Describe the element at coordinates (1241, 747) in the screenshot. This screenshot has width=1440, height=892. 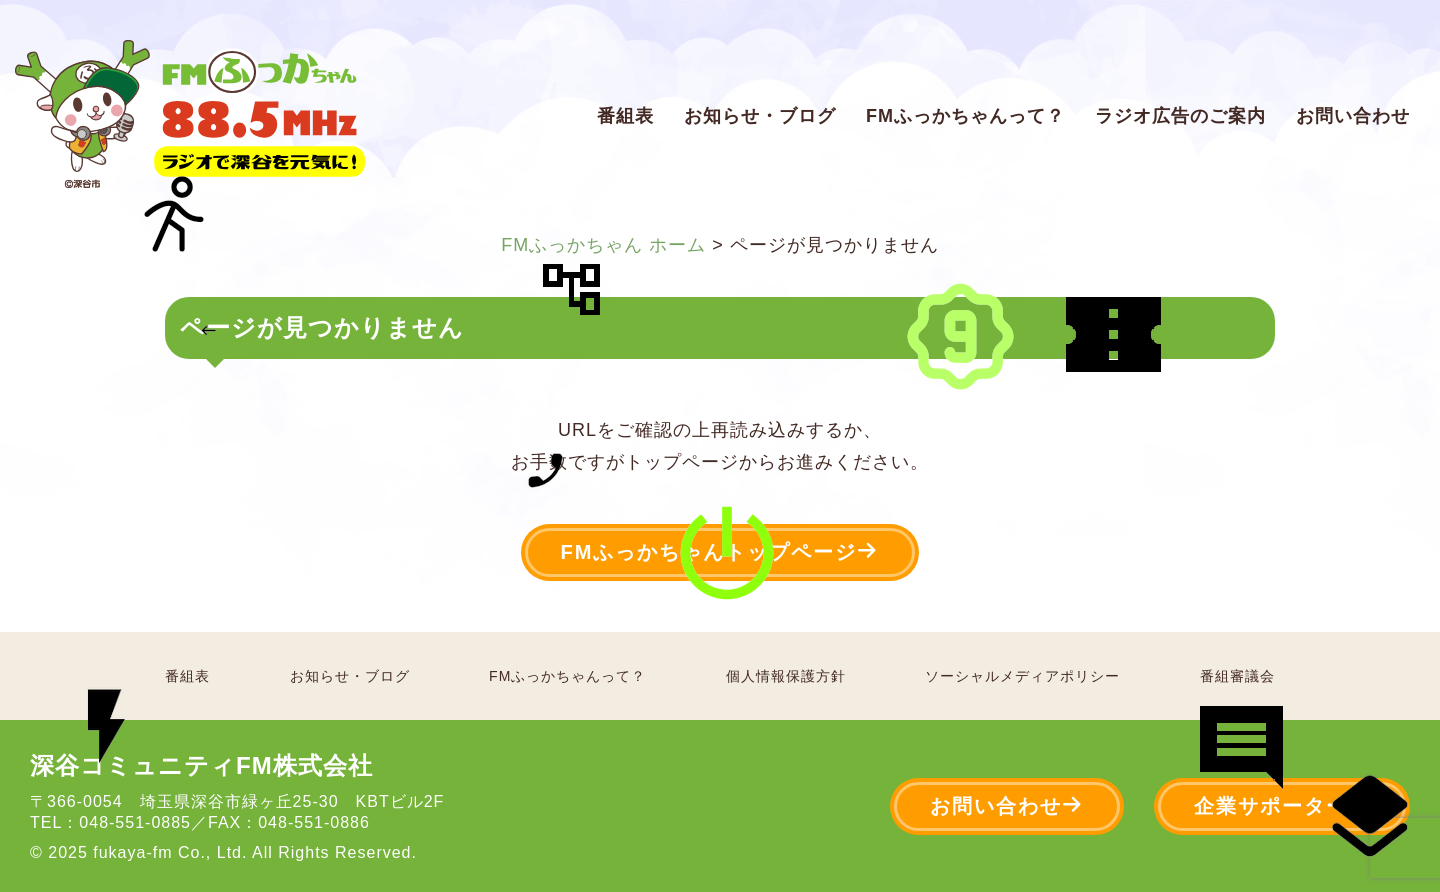
I see `add a comment to the document` at that location.